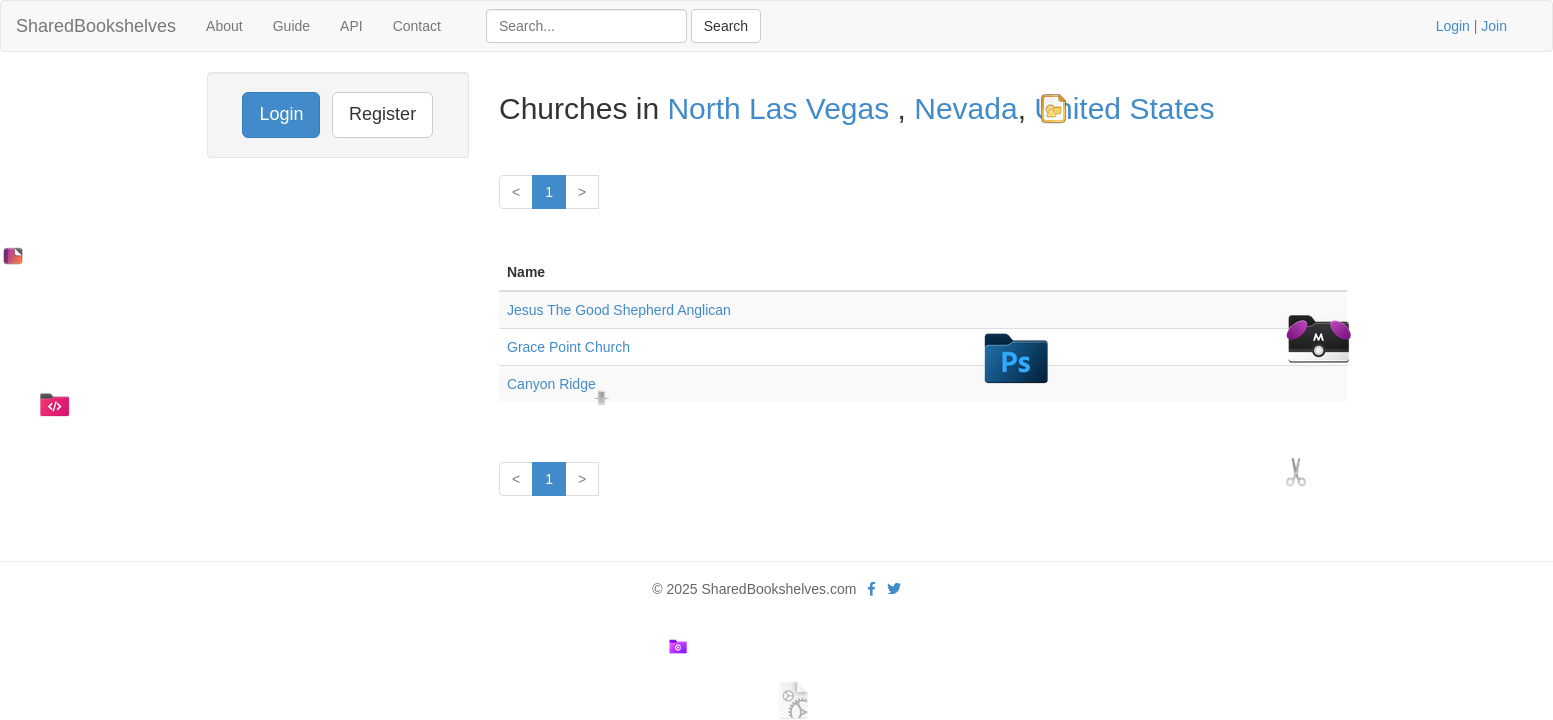 This screenshot has height=720, width=1553. I want to click on open pokémon master ball themed folder, so click(1318, 340).